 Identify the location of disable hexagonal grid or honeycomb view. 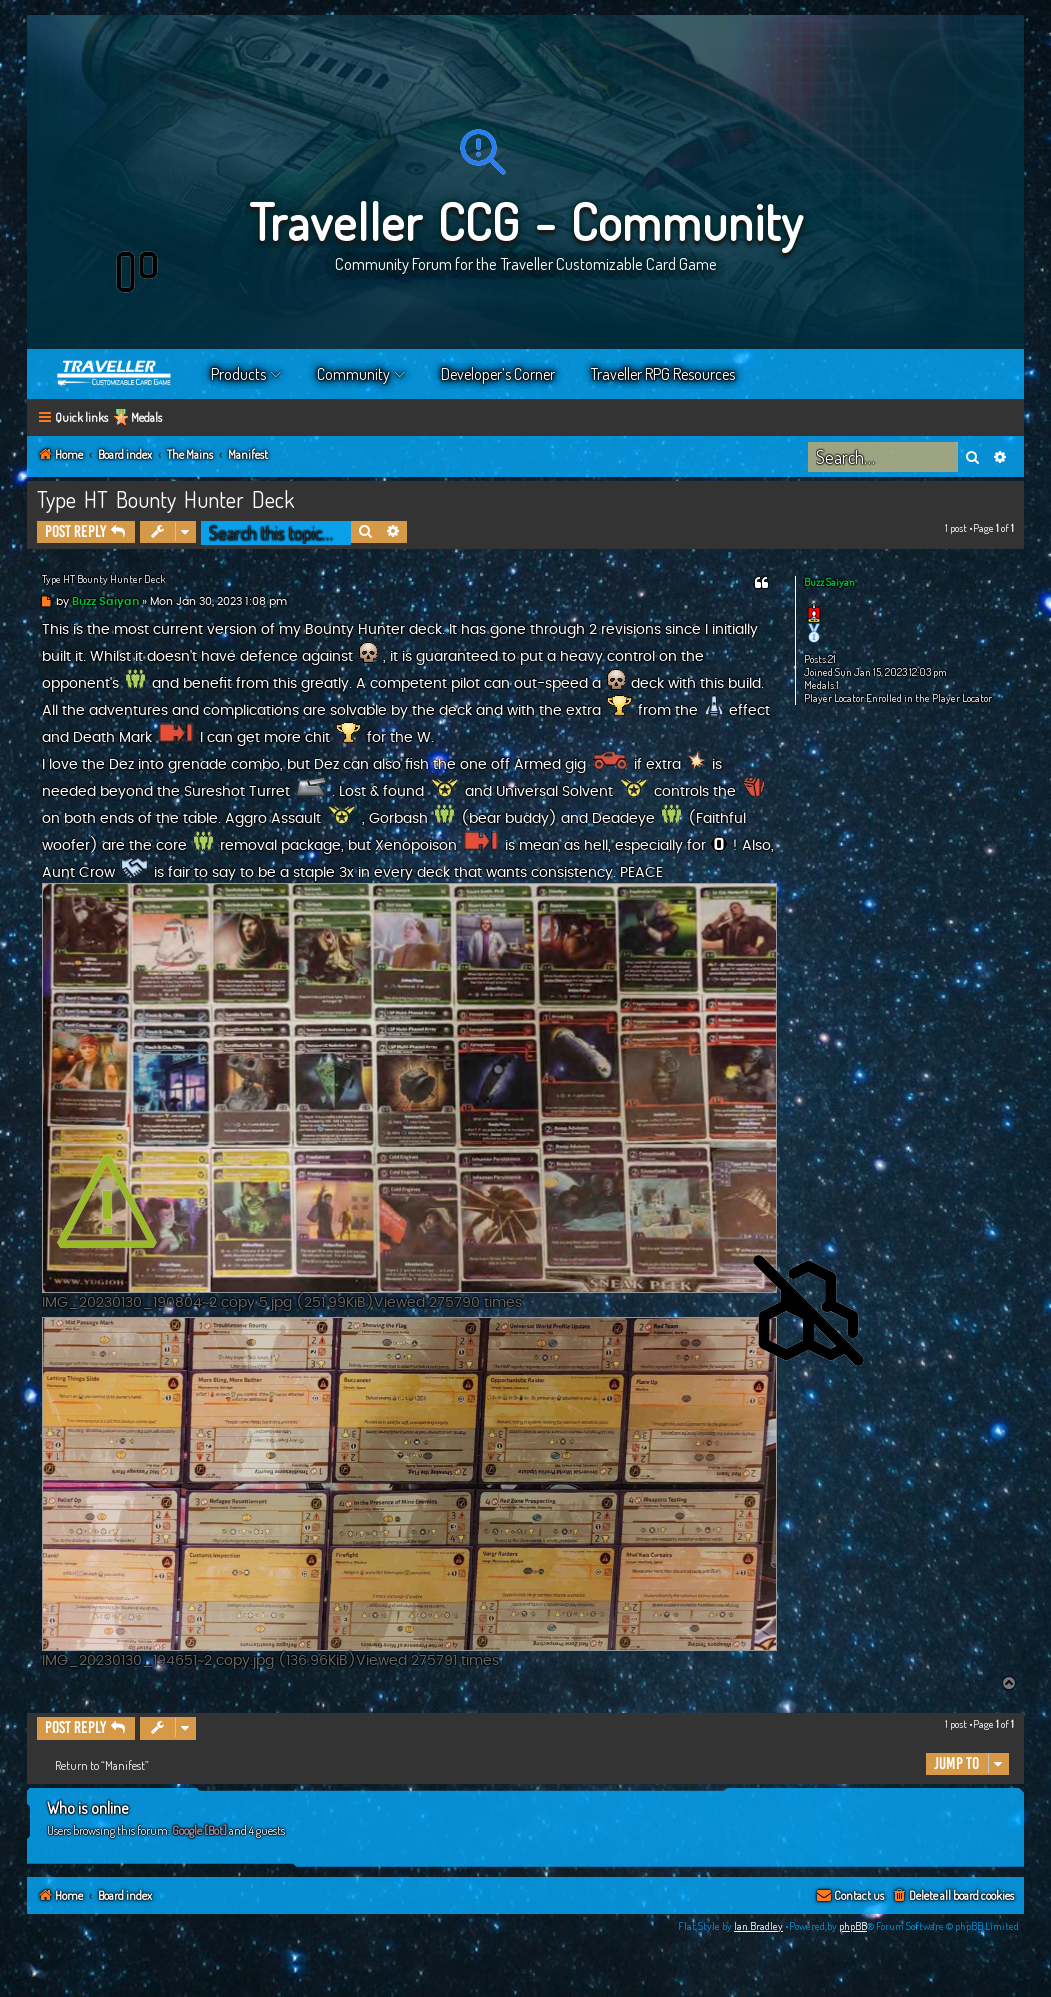
(808, 1310).